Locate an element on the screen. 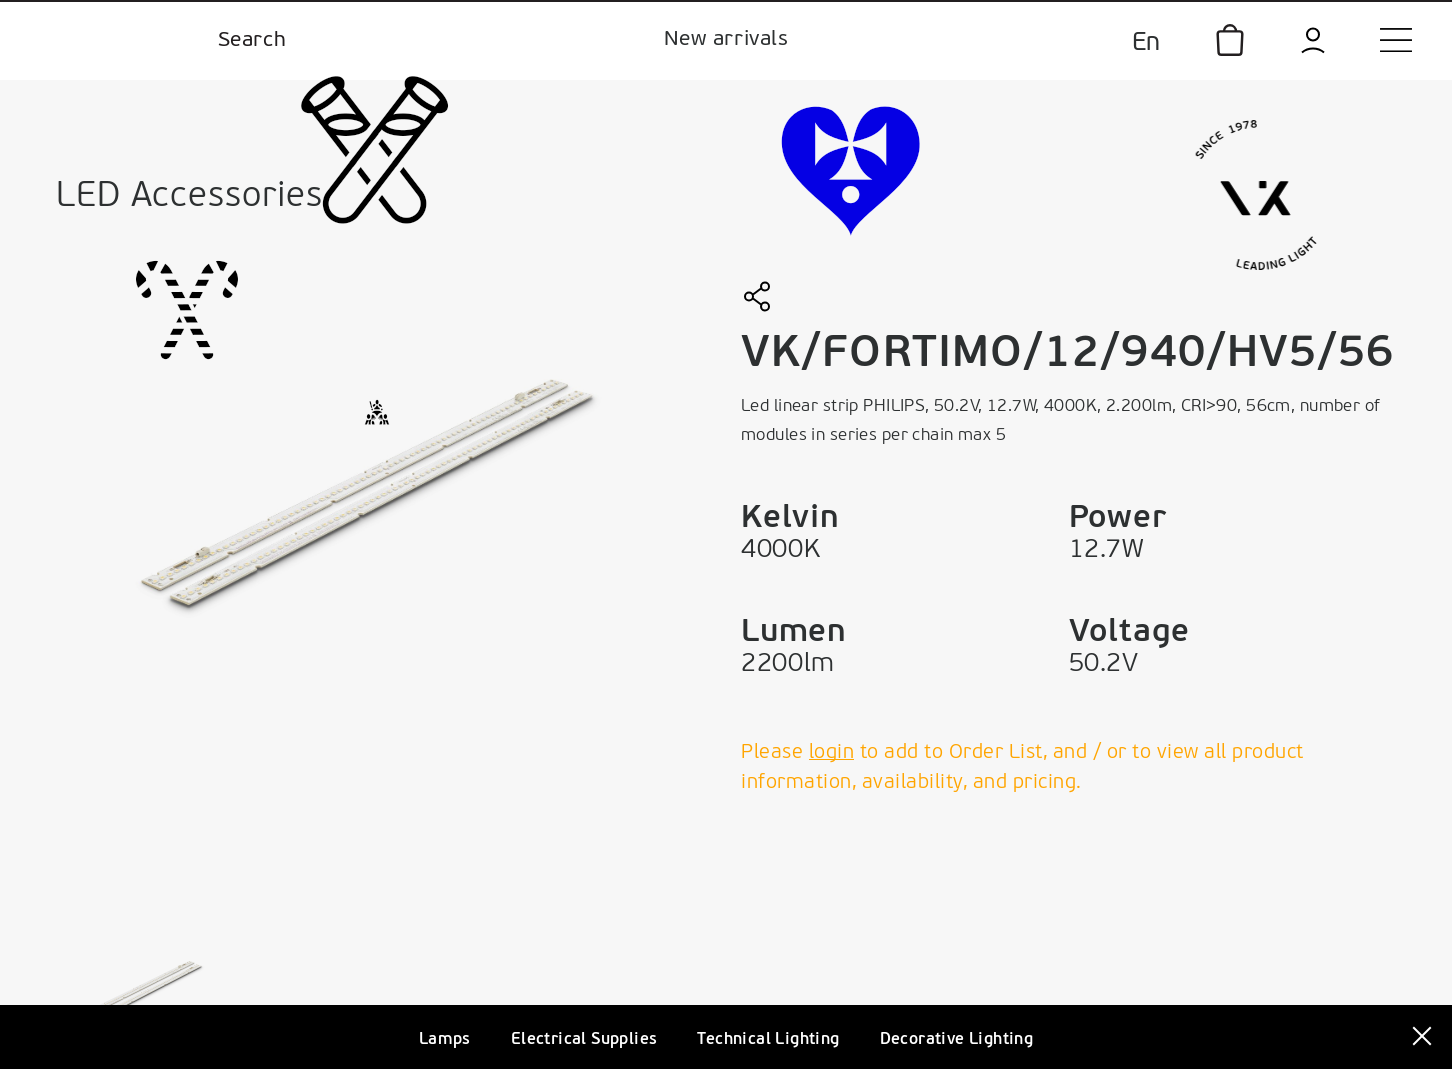  indicates royal or noble romance storyline is located at coordinates (851, 171).